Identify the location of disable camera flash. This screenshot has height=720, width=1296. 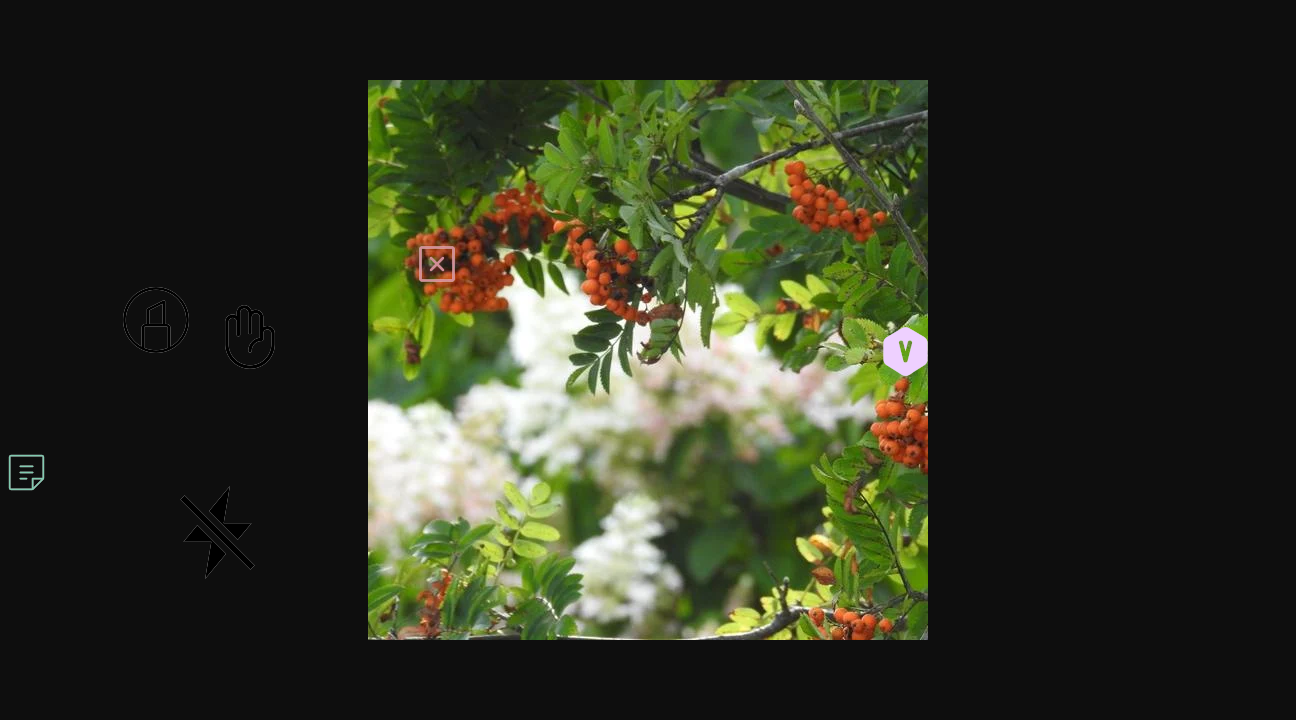
(217, 532).